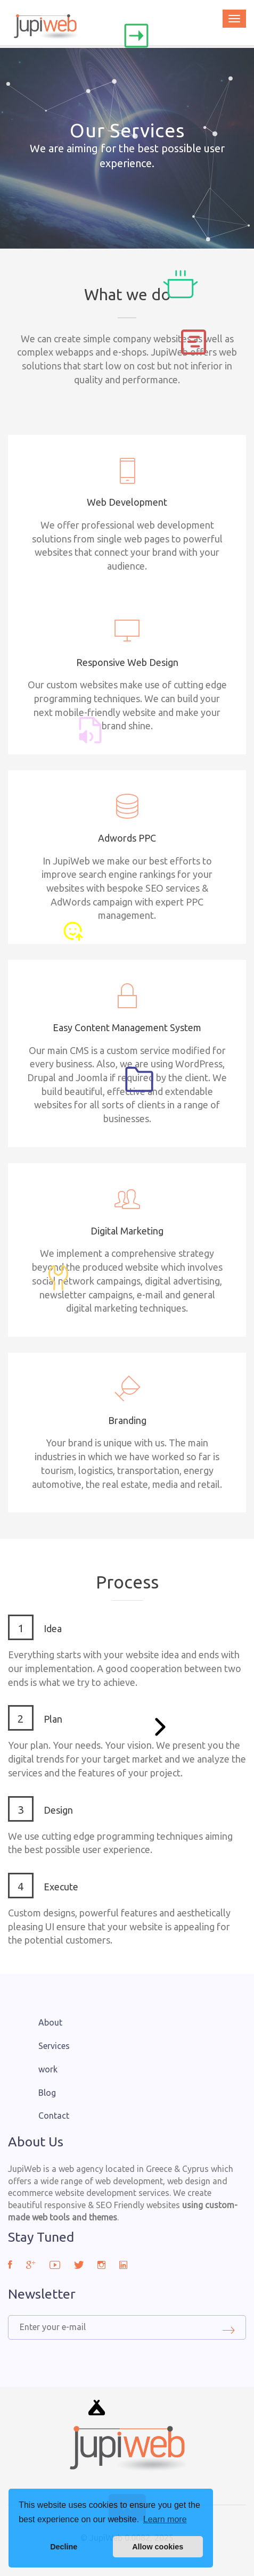 The width and height of the screenshot is (254, 2576). Describe the element at coordinates (72, 931) in the screenshot. I see `improve mood or increase happiness level` at that location.